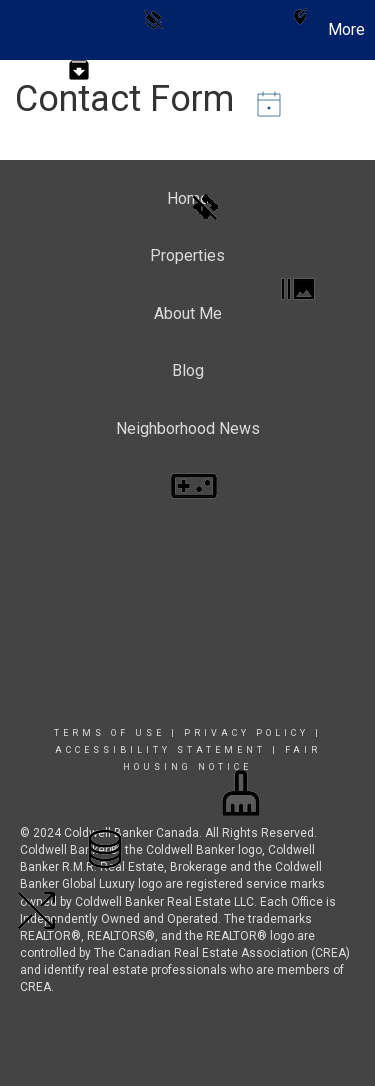  I want to click on clear all map layers, so click(153, 20).